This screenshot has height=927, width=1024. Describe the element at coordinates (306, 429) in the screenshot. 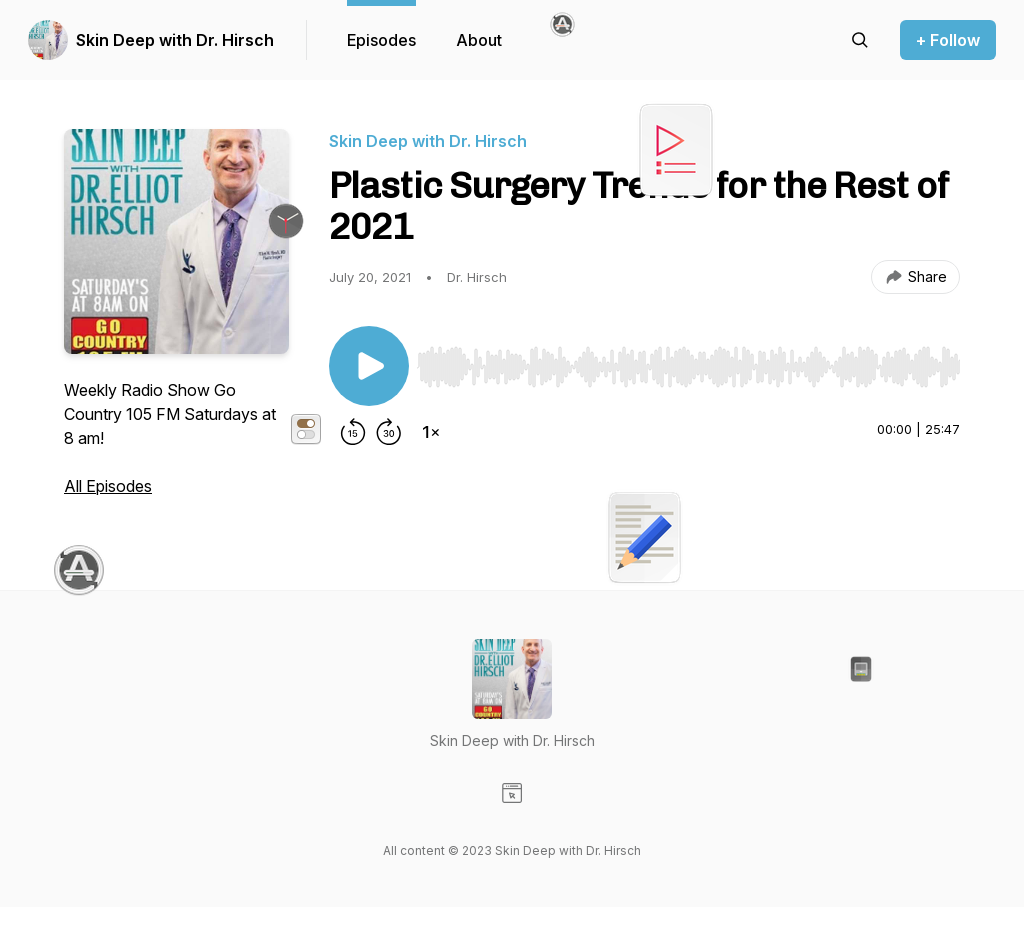

I see `open system settings or preferences` at that location.